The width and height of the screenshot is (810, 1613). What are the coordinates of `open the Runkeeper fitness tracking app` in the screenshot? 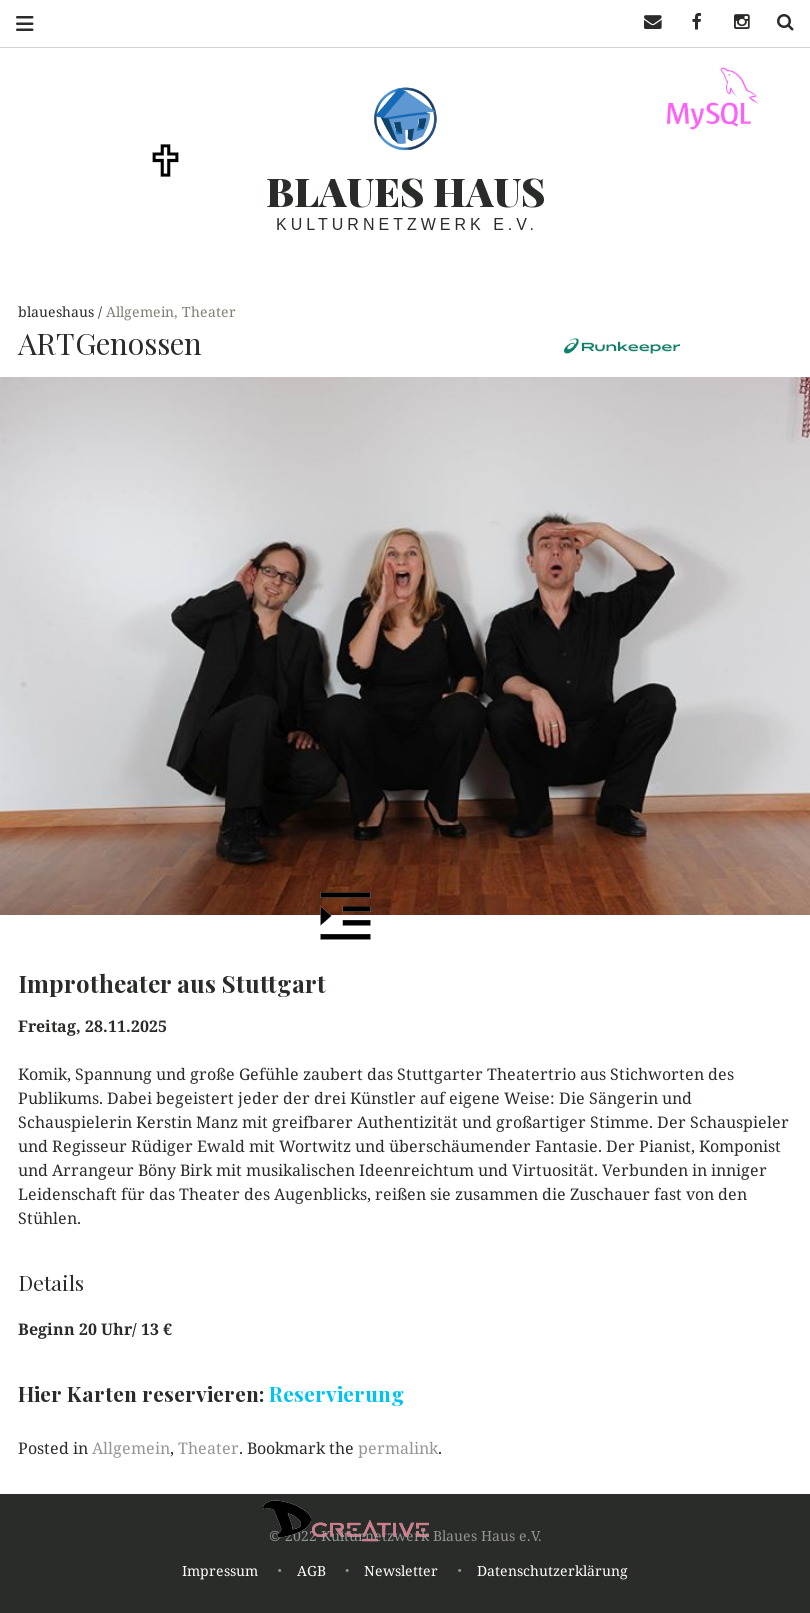 It's located at (622, 346).